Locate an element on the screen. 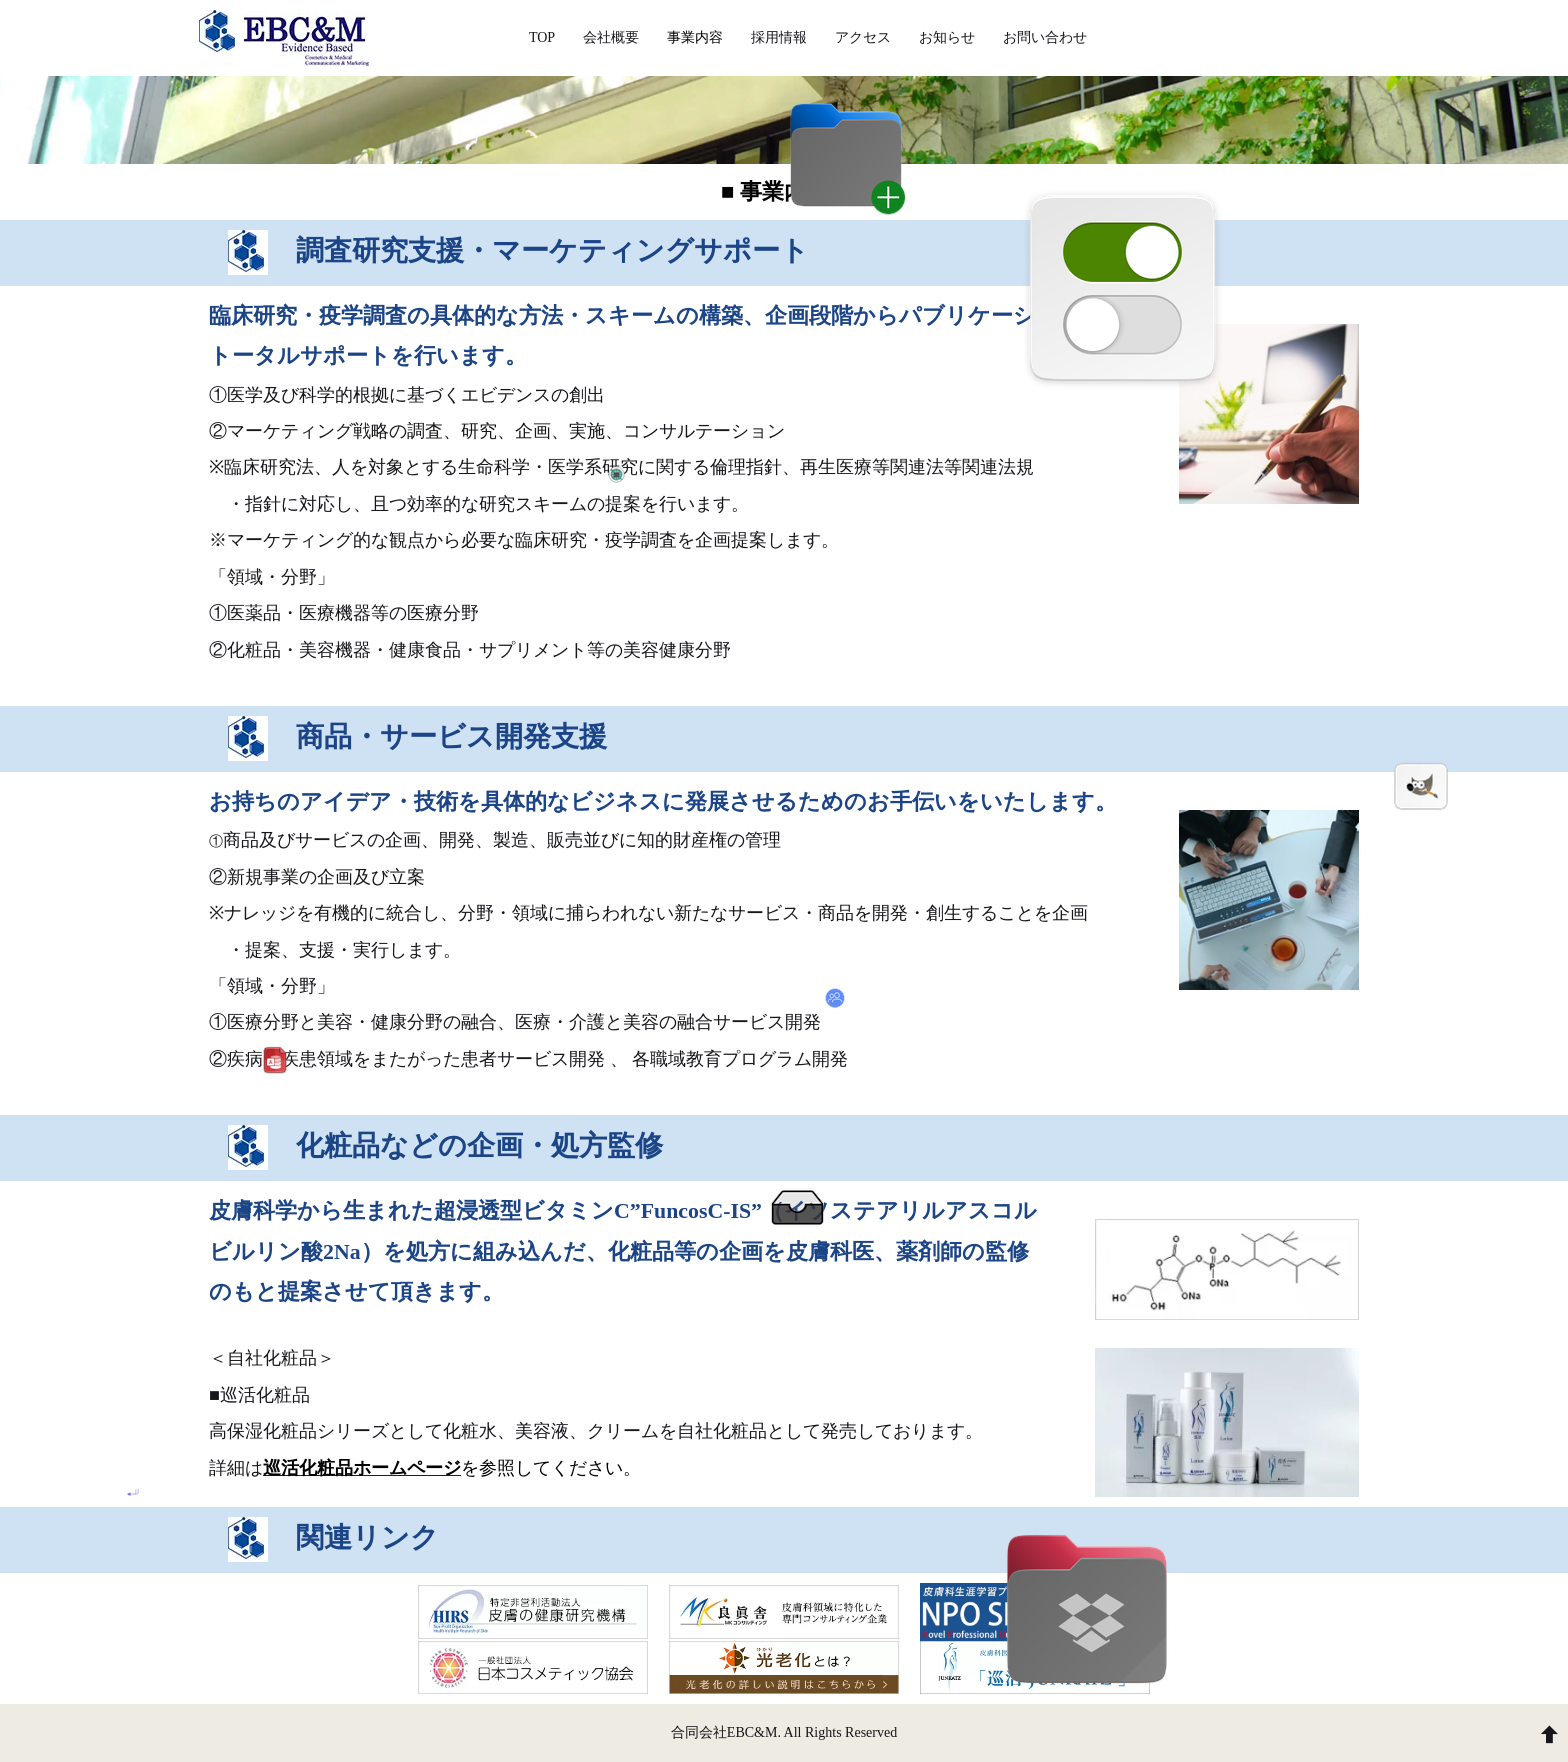 The width and height of the screenshot is (1568, 1762). access firmware update settings is located at coordinates (616, 474).